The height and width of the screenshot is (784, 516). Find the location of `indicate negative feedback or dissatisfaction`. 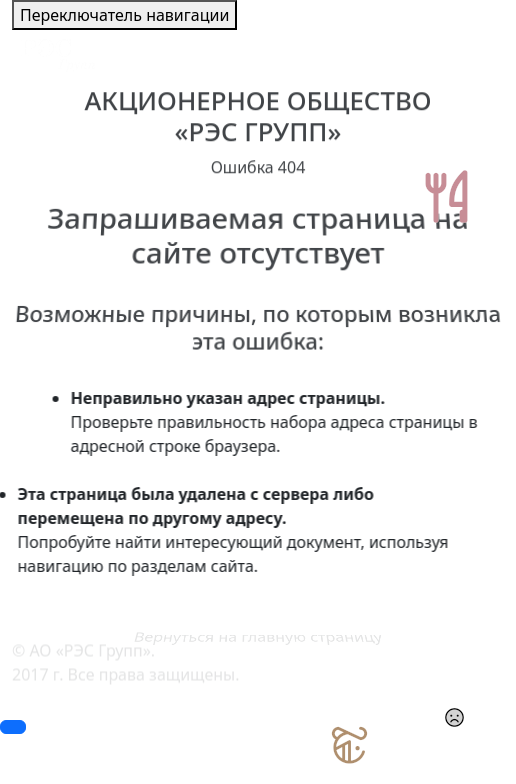

indicate negative feedback or dissatisfaction is located at coordinates (454, 717).